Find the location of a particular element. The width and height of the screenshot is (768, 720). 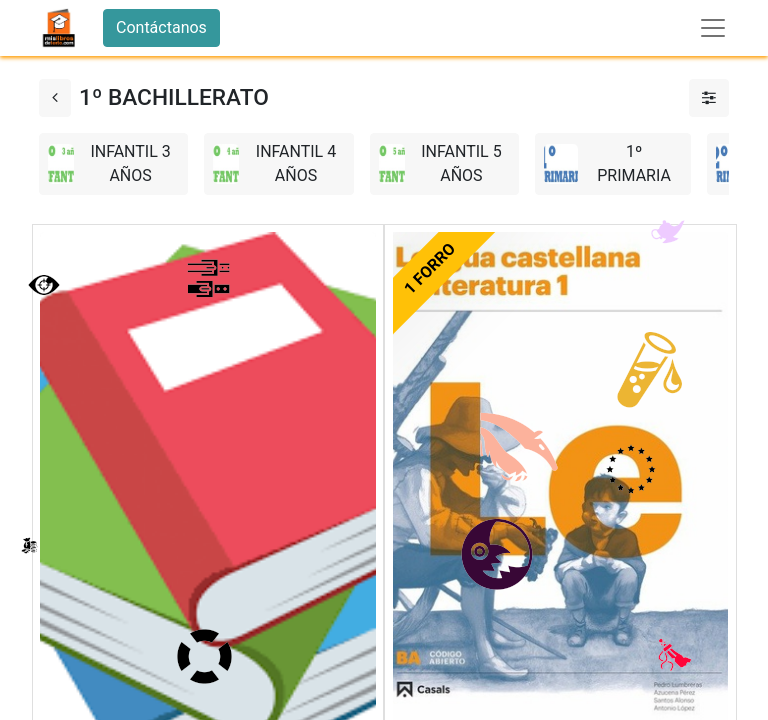

focus or target tracking mode is located at coordinates (44, 285).